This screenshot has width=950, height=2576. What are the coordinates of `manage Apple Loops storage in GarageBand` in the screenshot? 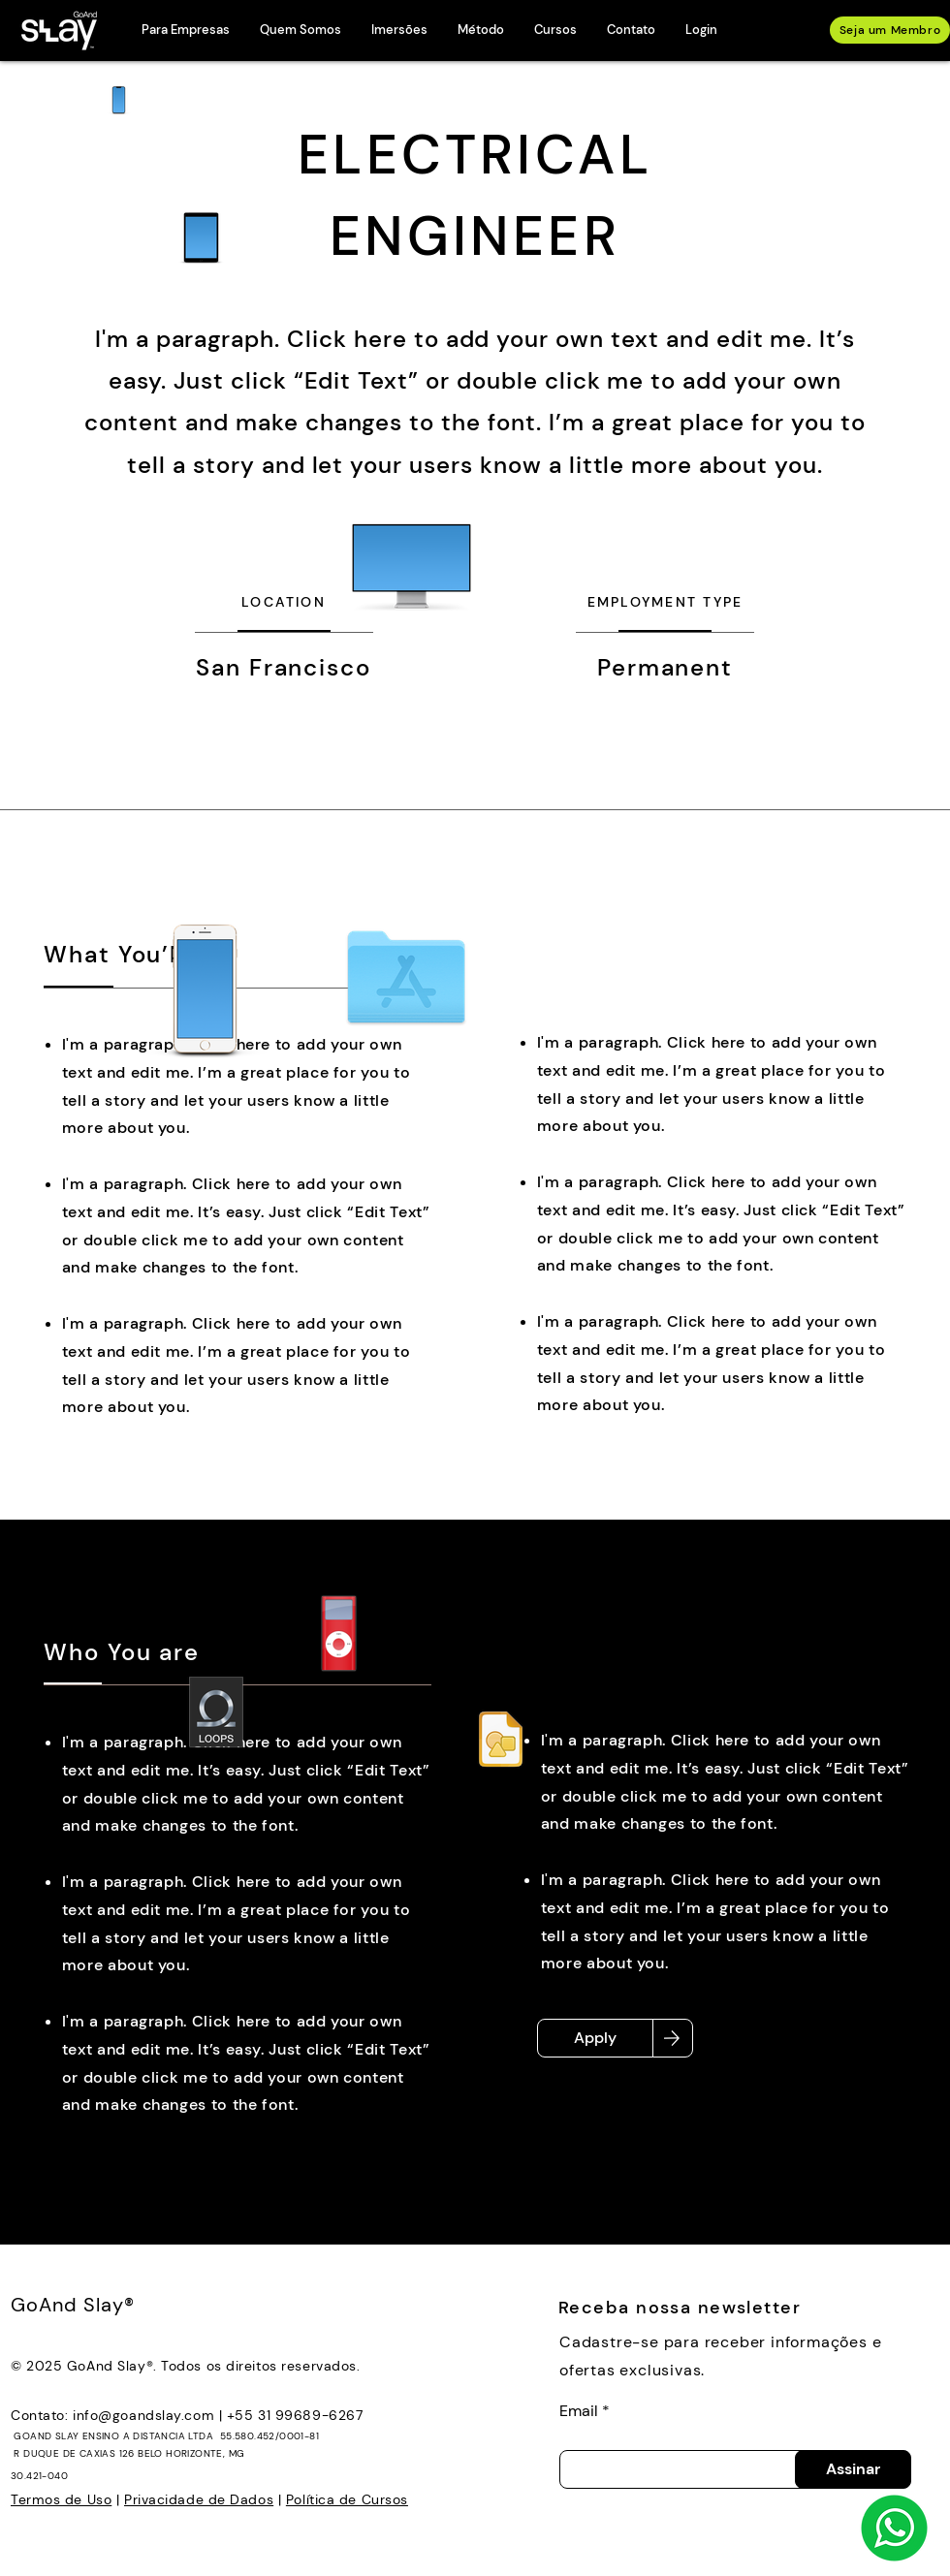 It's located at (216, 1713).